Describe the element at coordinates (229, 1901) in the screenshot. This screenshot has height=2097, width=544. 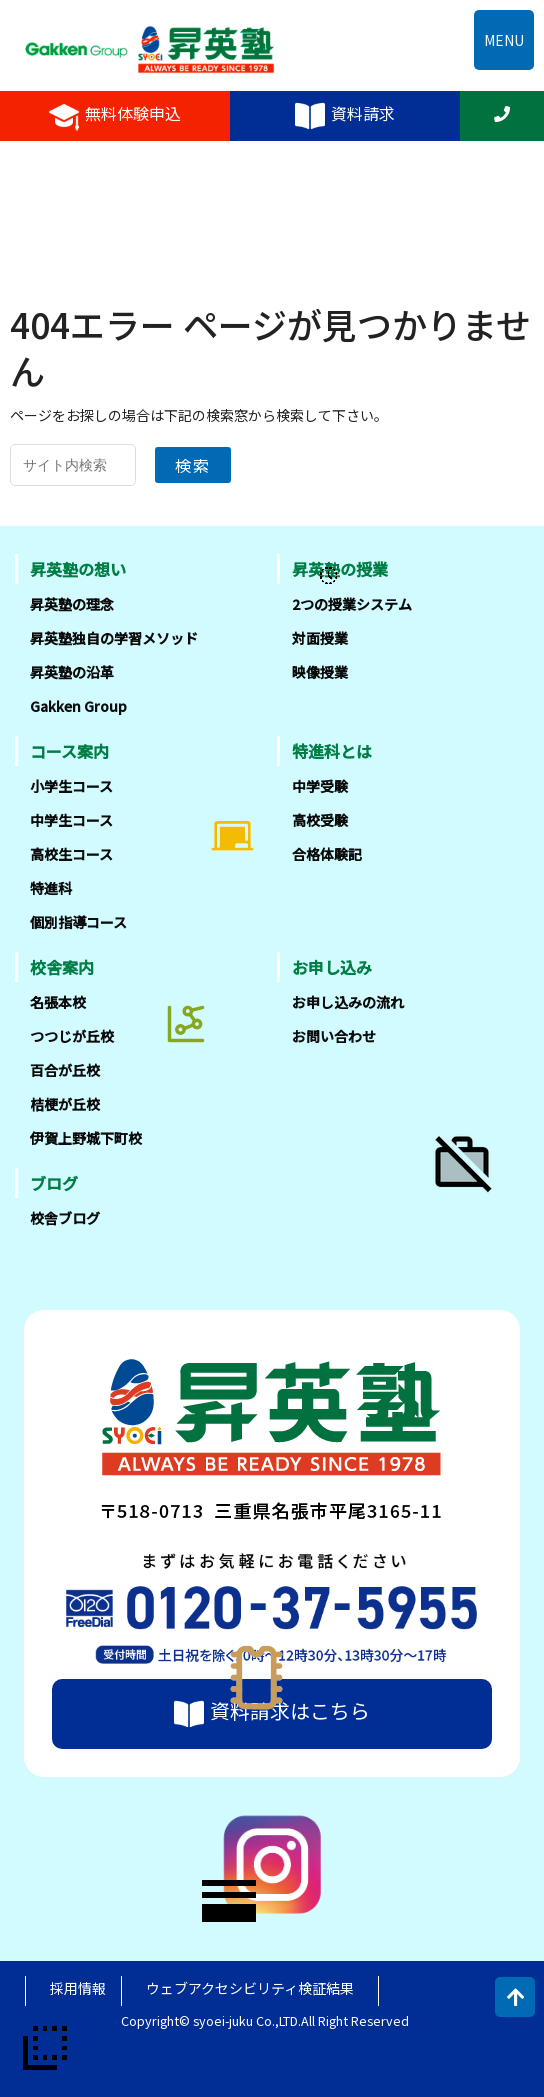
I see `split view horizontally` at that location.